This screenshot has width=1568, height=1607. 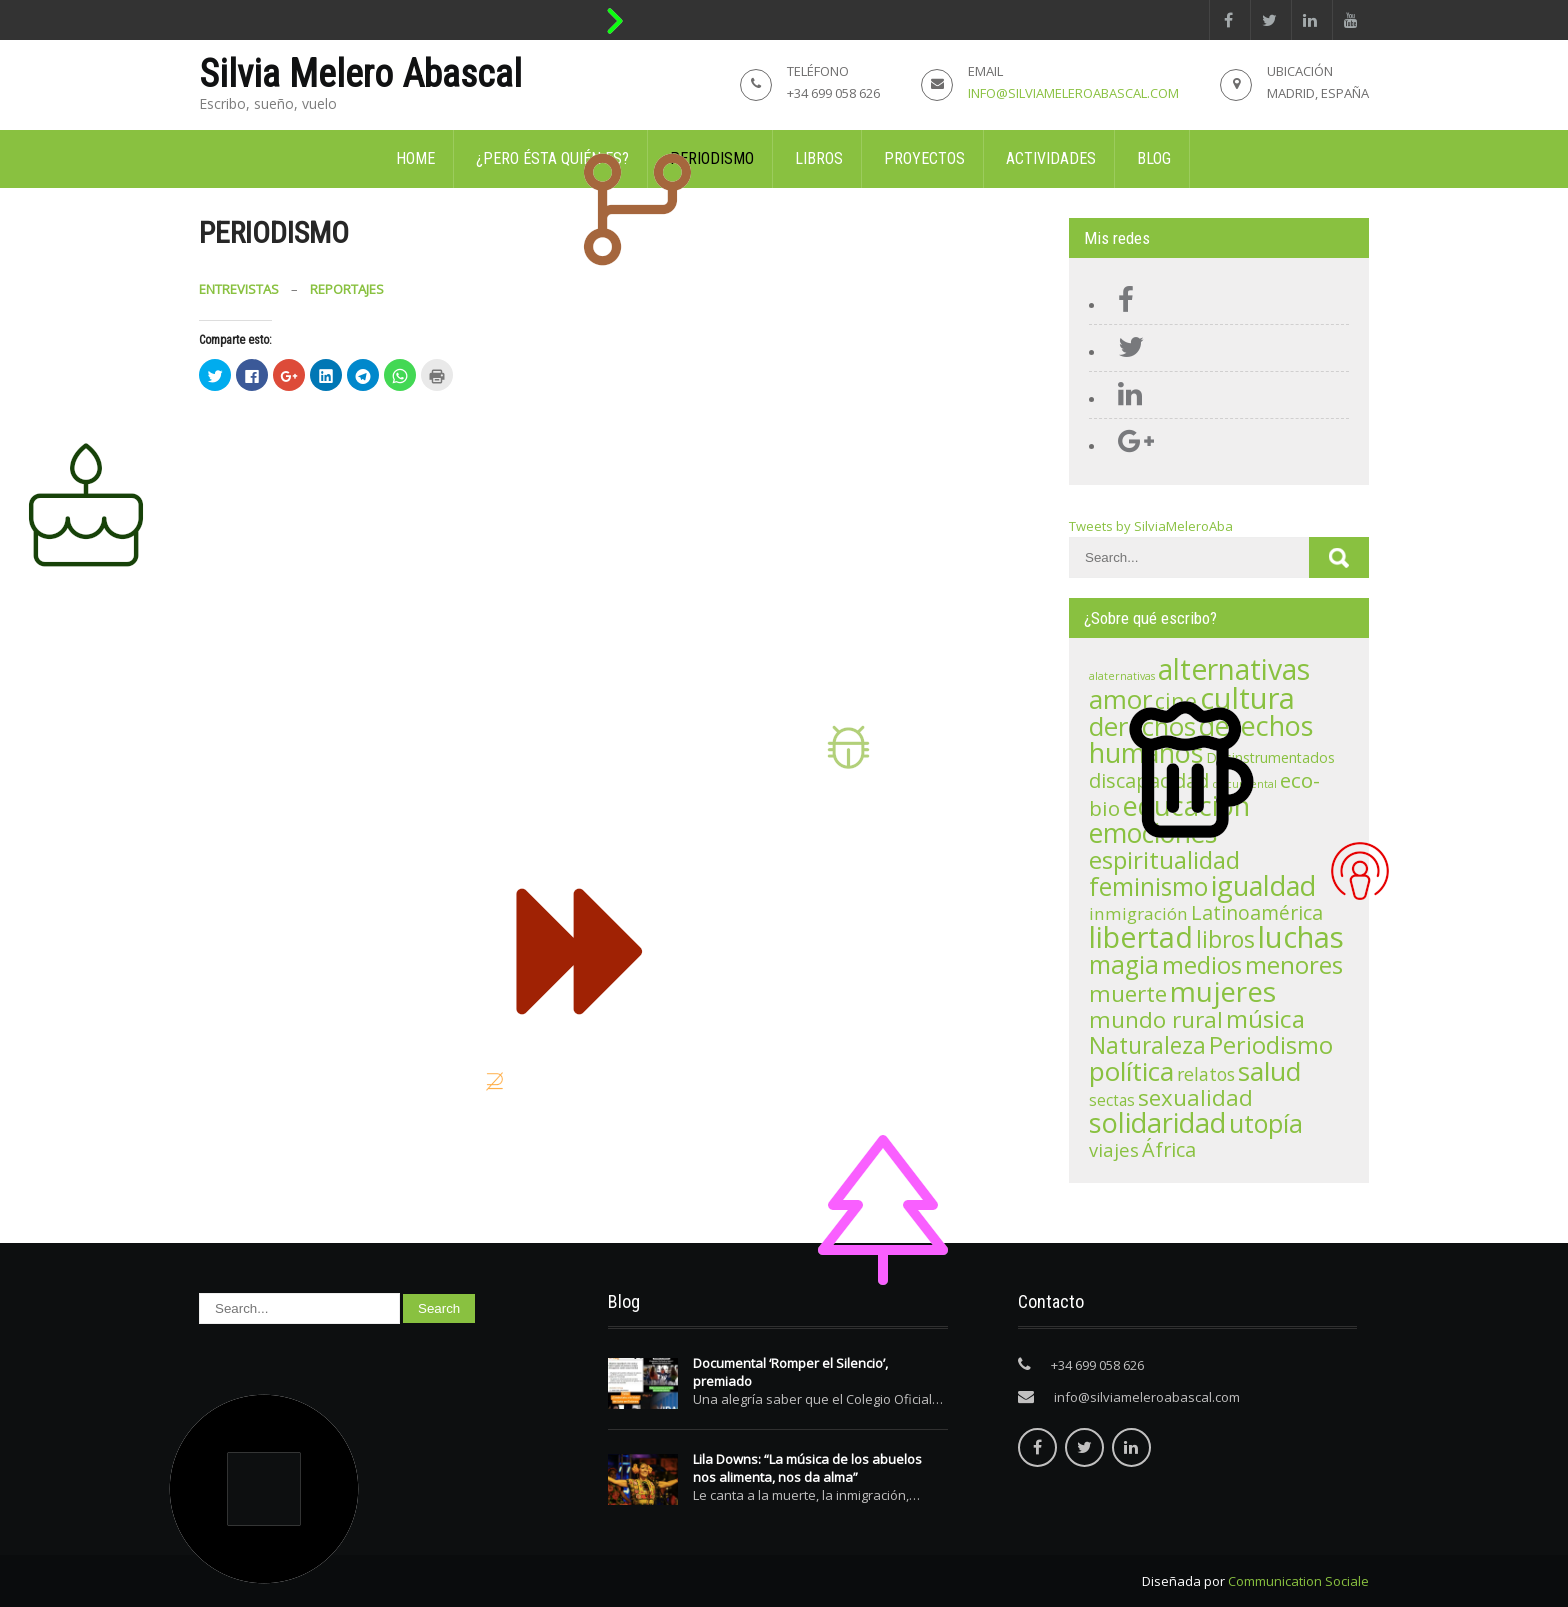 What do you see at coordinates (1191, 769) in the screenshot?
I see `browse nearby bars or breweries` at bounding box center [1191, 769].